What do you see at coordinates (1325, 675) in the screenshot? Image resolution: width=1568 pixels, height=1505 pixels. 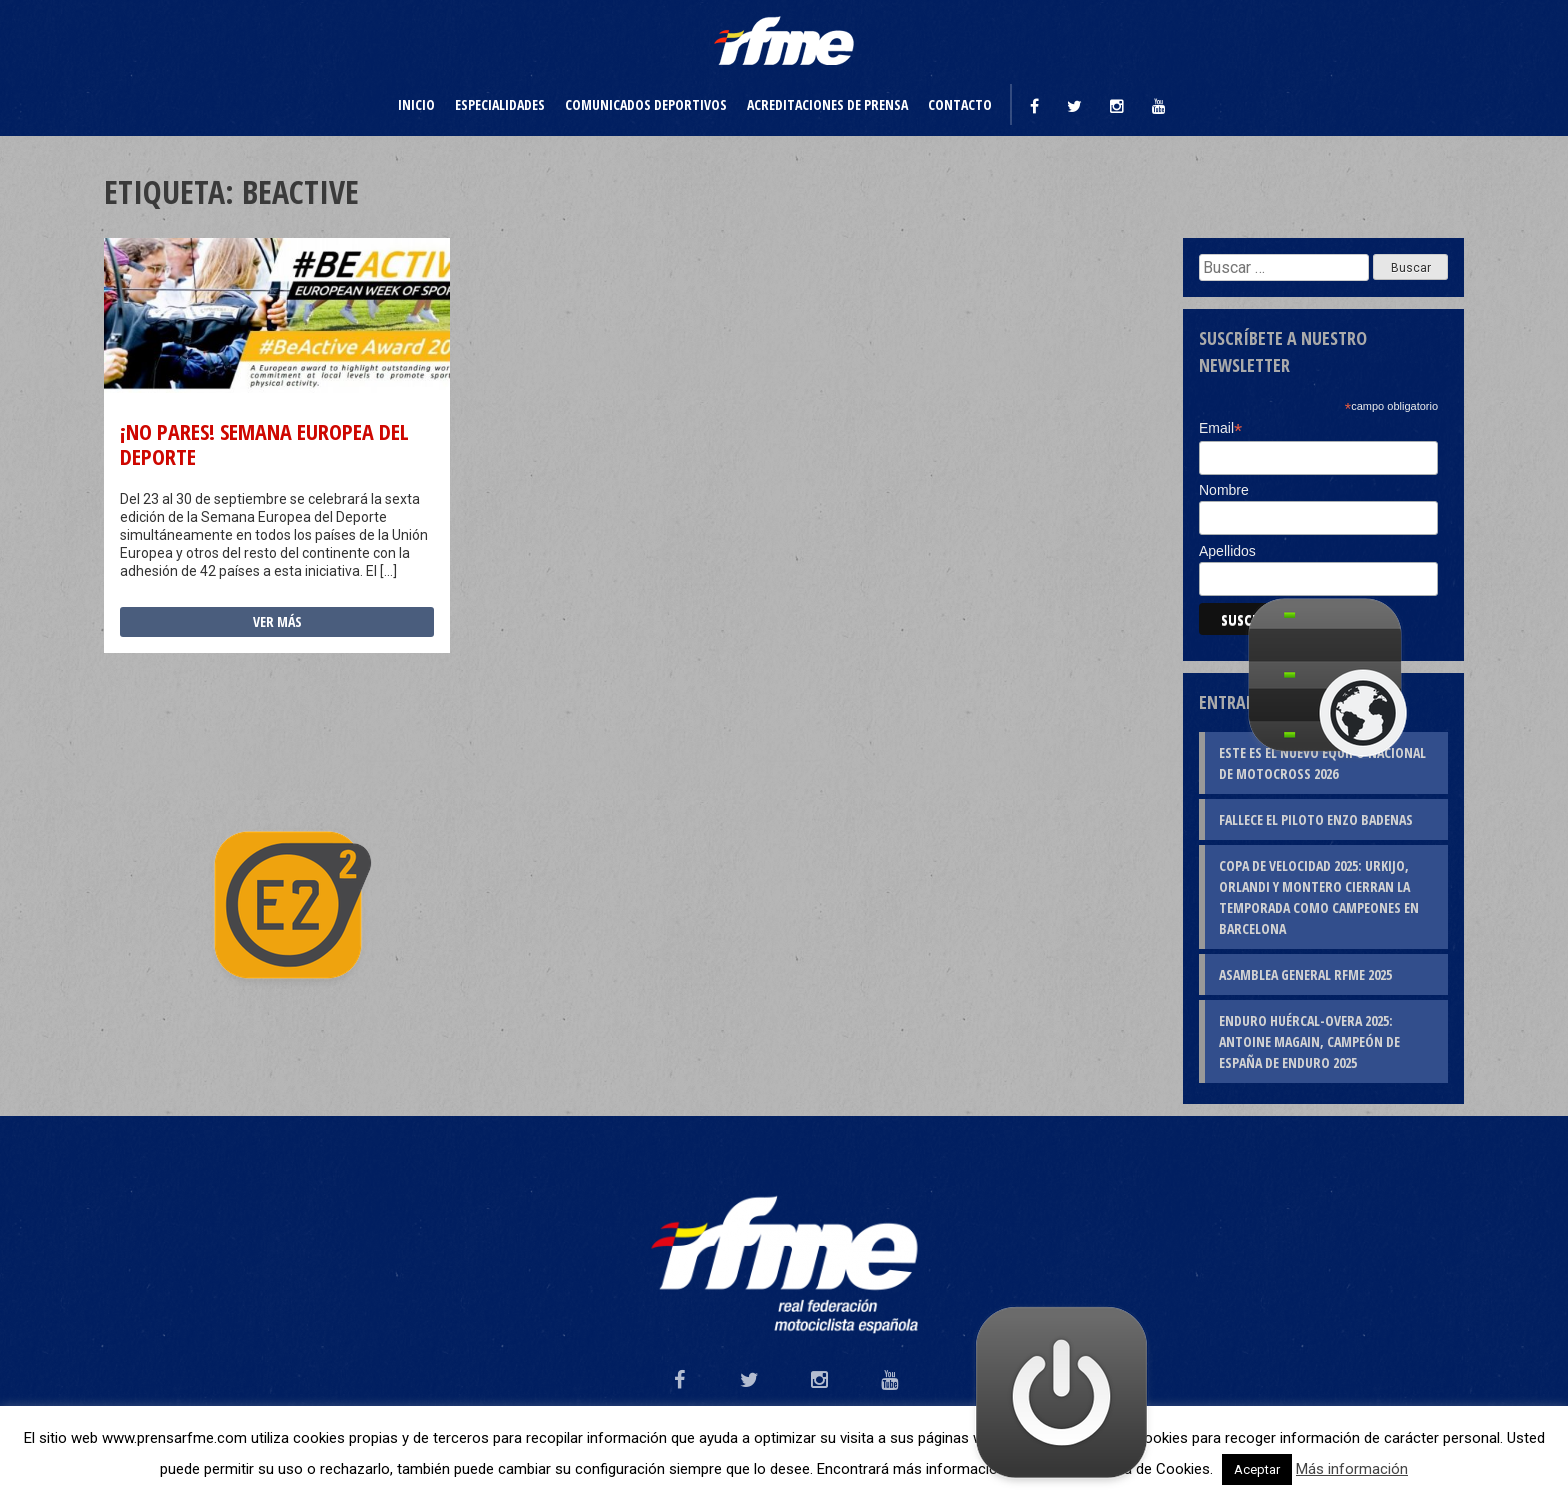 I see `configure web server network settings` at bounding box center [1325, 675].